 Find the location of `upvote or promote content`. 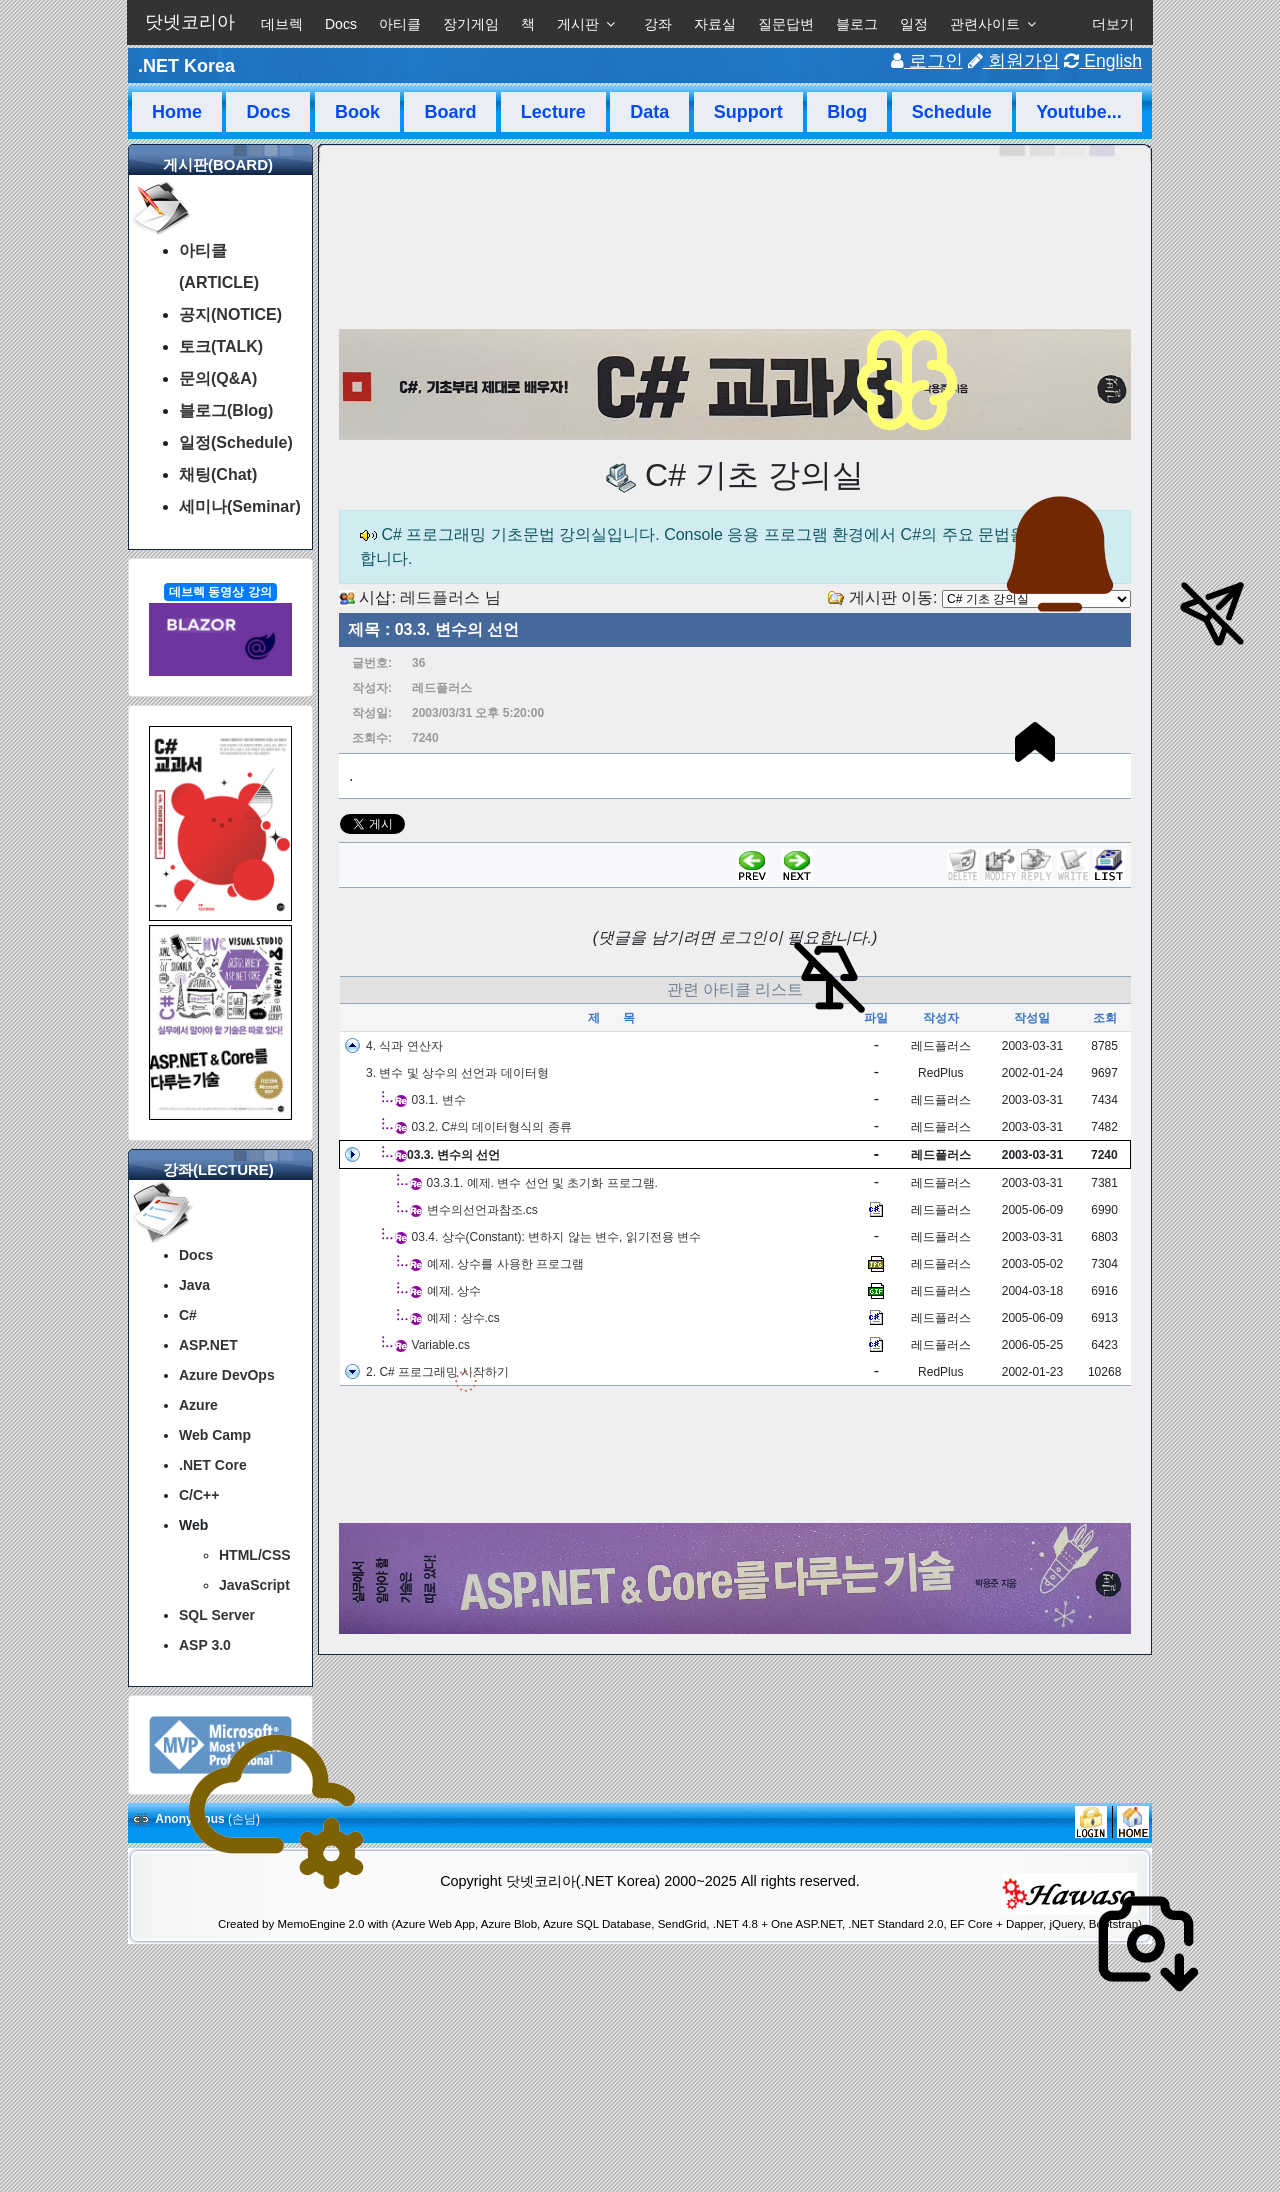

upvote or promote content is located at coordinates (1035, 742).